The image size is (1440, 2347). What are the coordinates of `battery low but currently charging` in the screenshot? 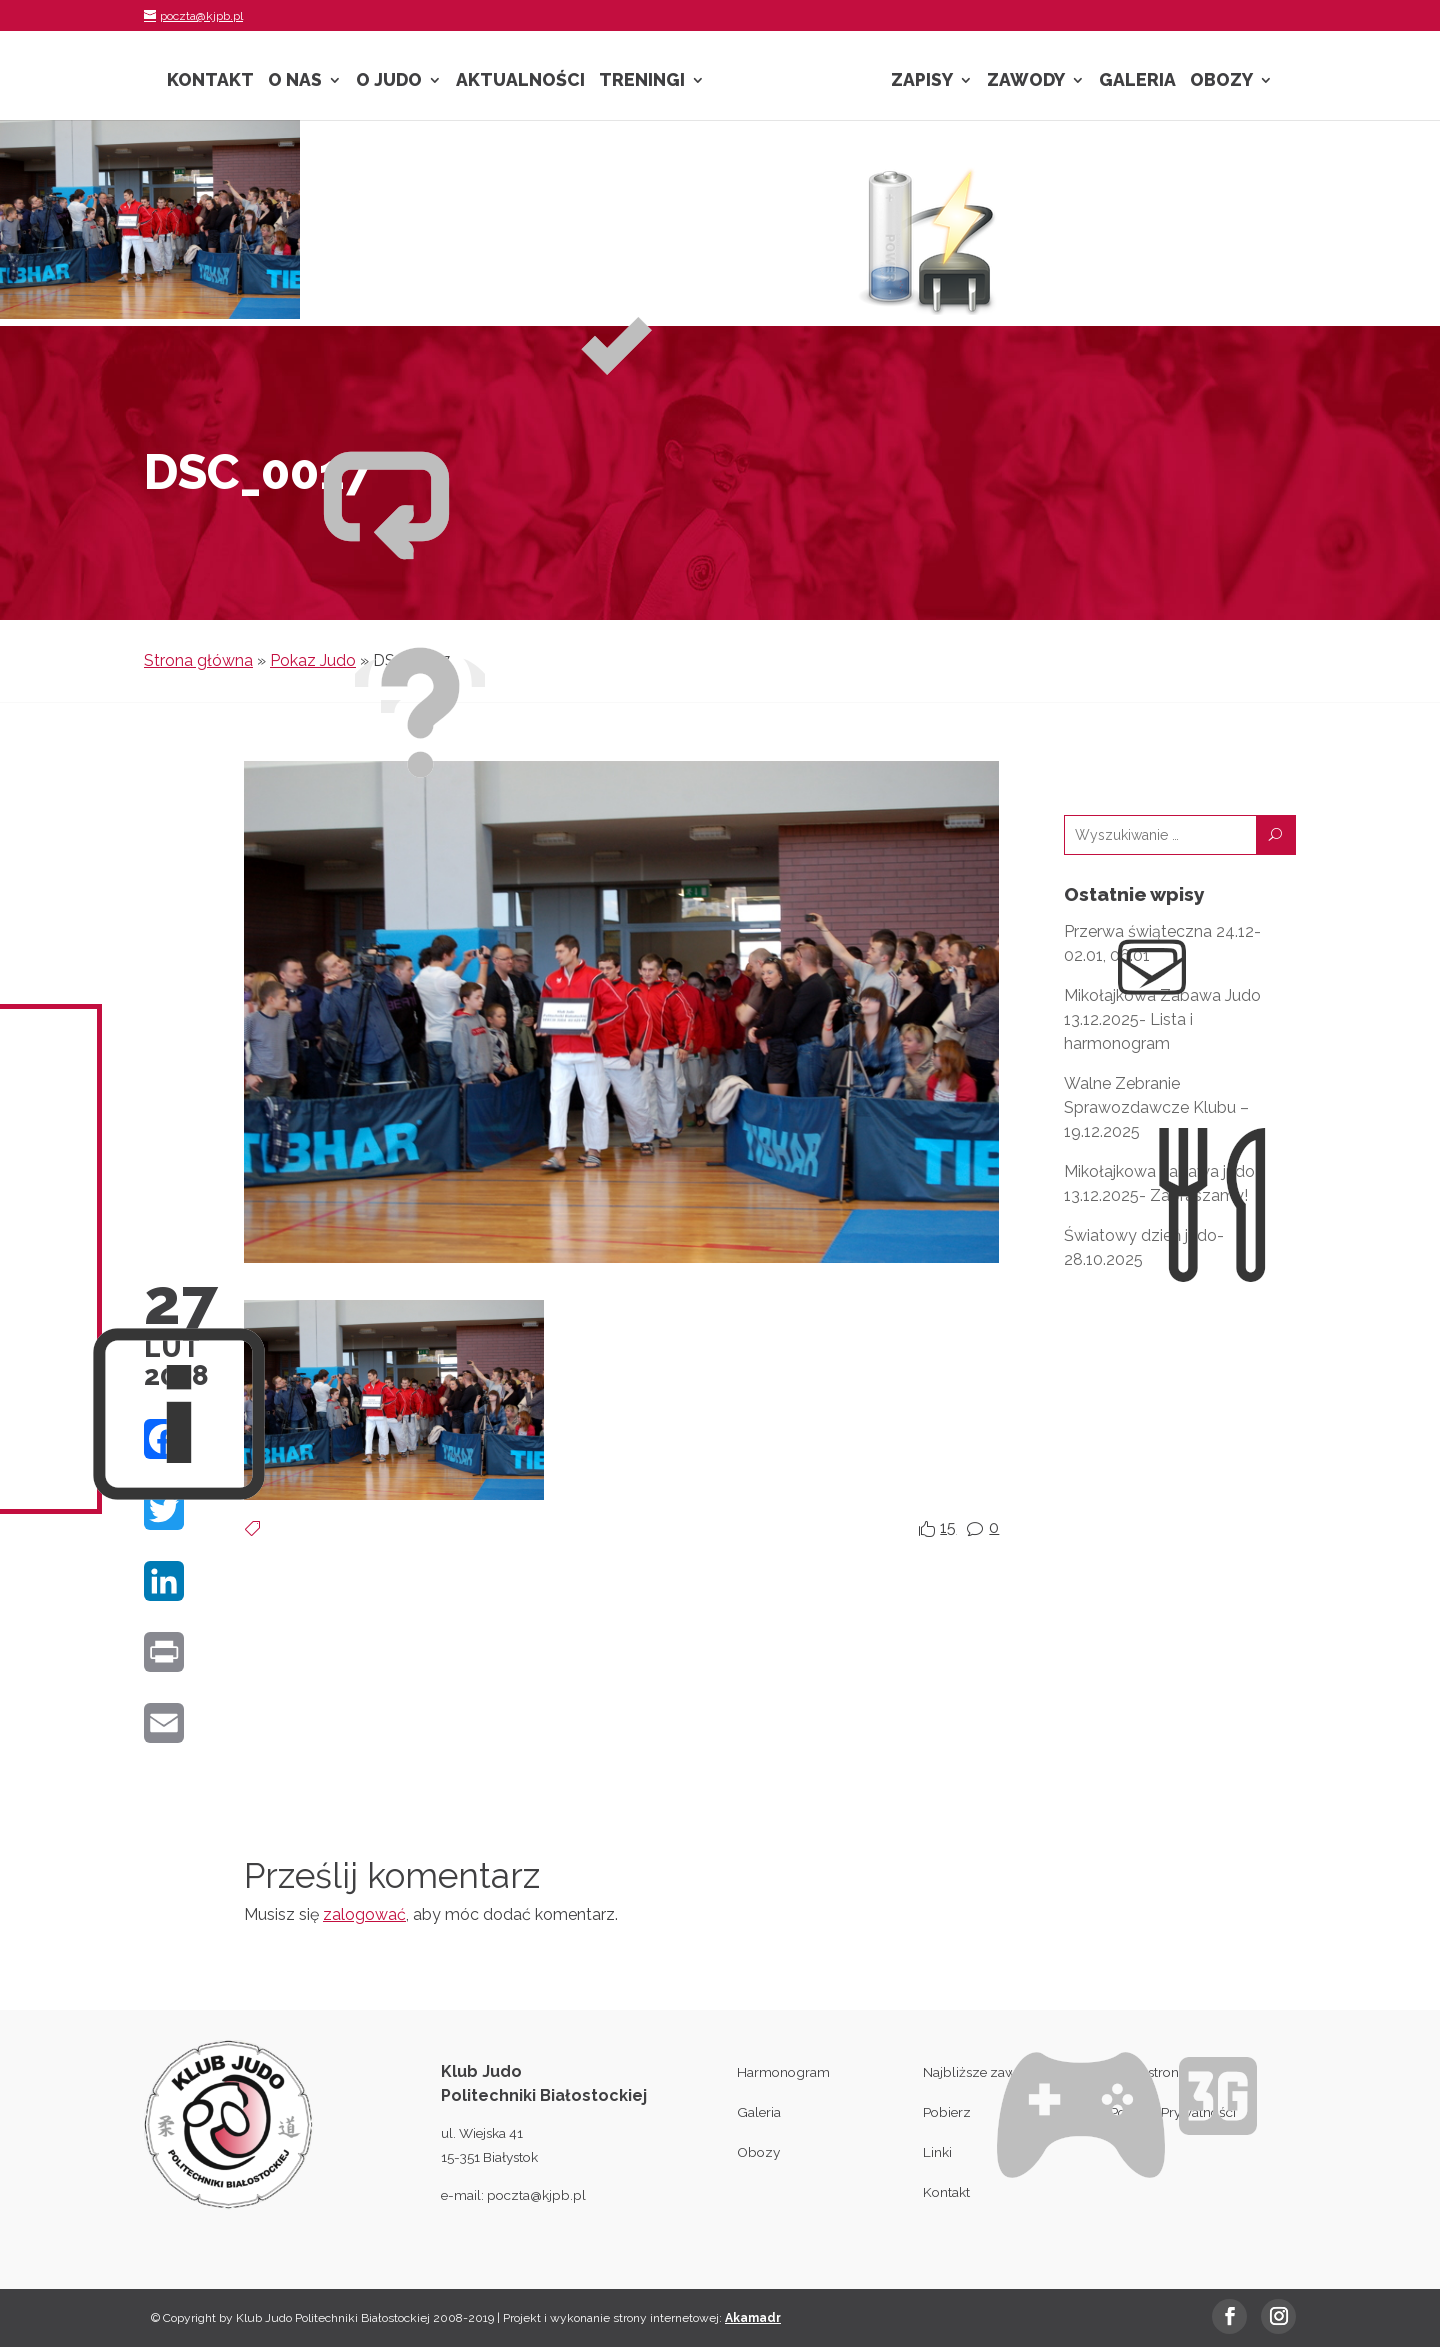 It's located at (921, 239).